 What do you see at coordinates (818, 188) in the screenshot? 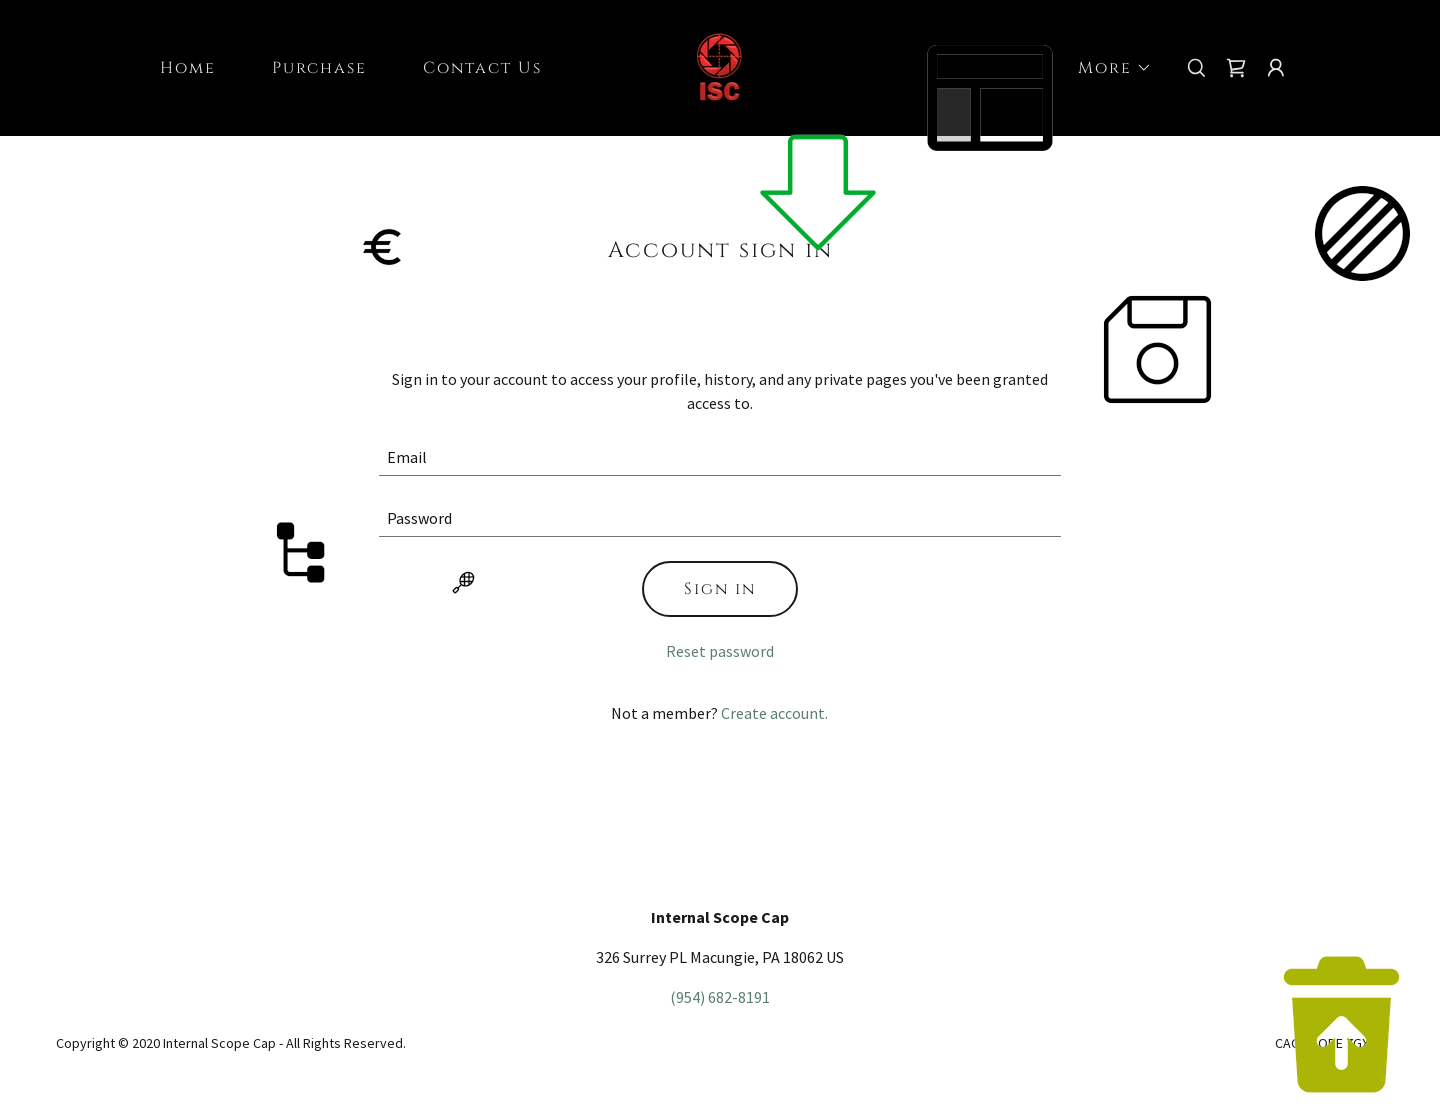
I see `download a file or content` at bounding box center [818, 188].